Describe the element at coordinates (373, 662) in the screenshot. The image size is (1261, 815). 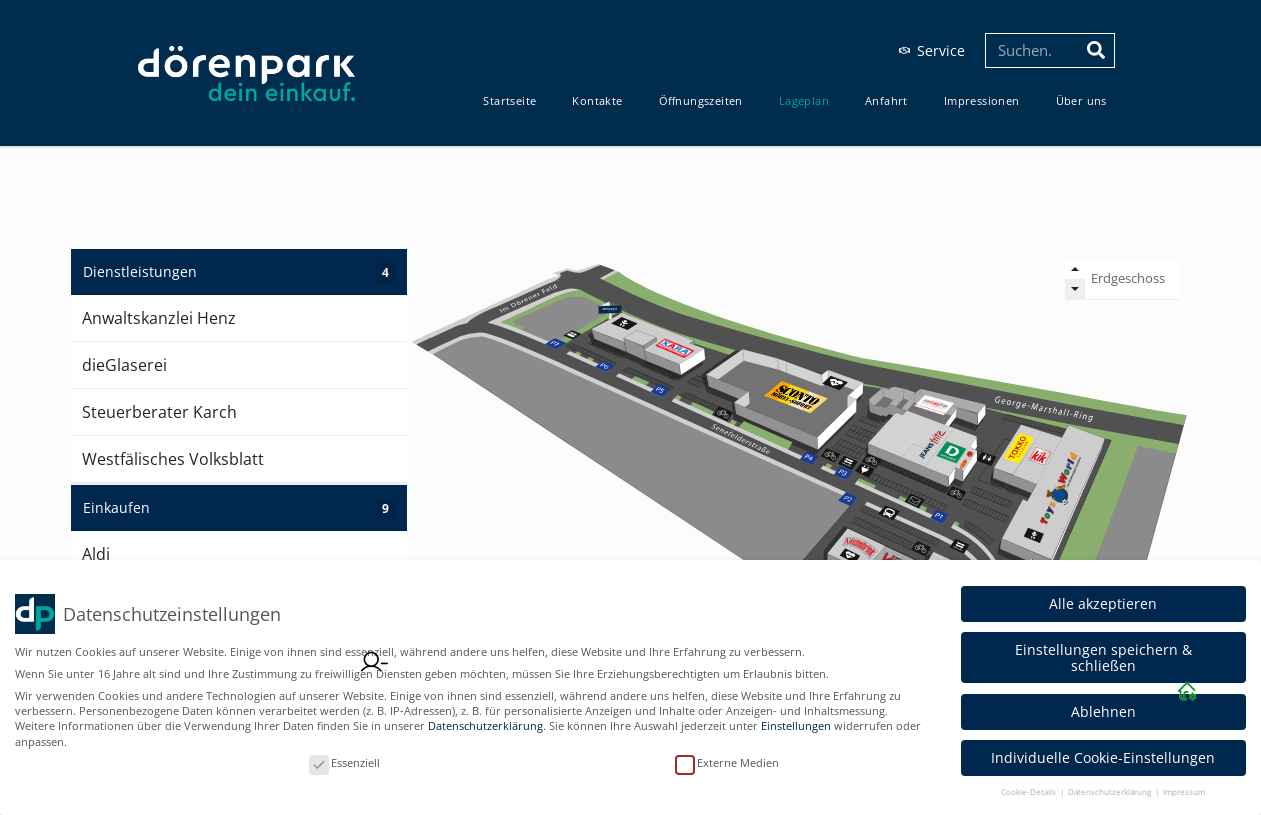
I see `remove a user or contact` at that location.